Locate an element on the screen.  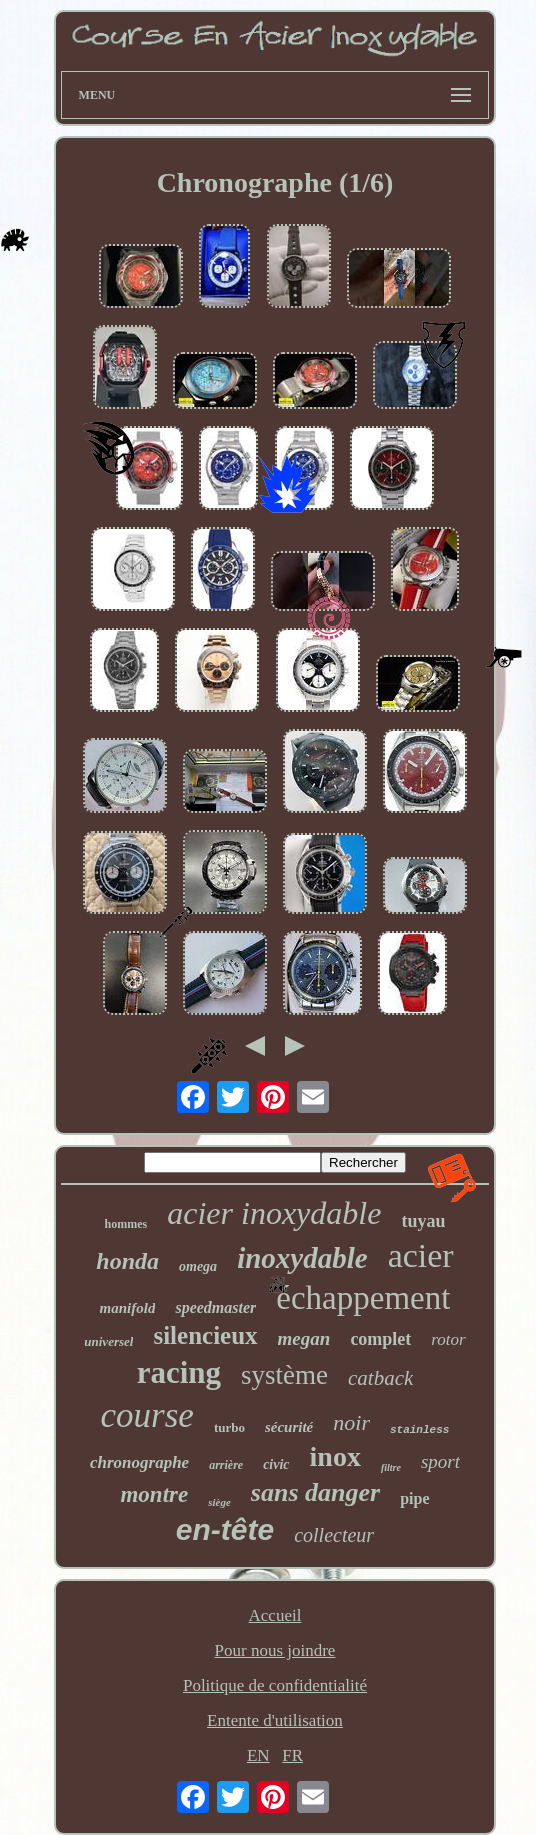
select boar faction or clan emblem is located at coordinates (15, 240).